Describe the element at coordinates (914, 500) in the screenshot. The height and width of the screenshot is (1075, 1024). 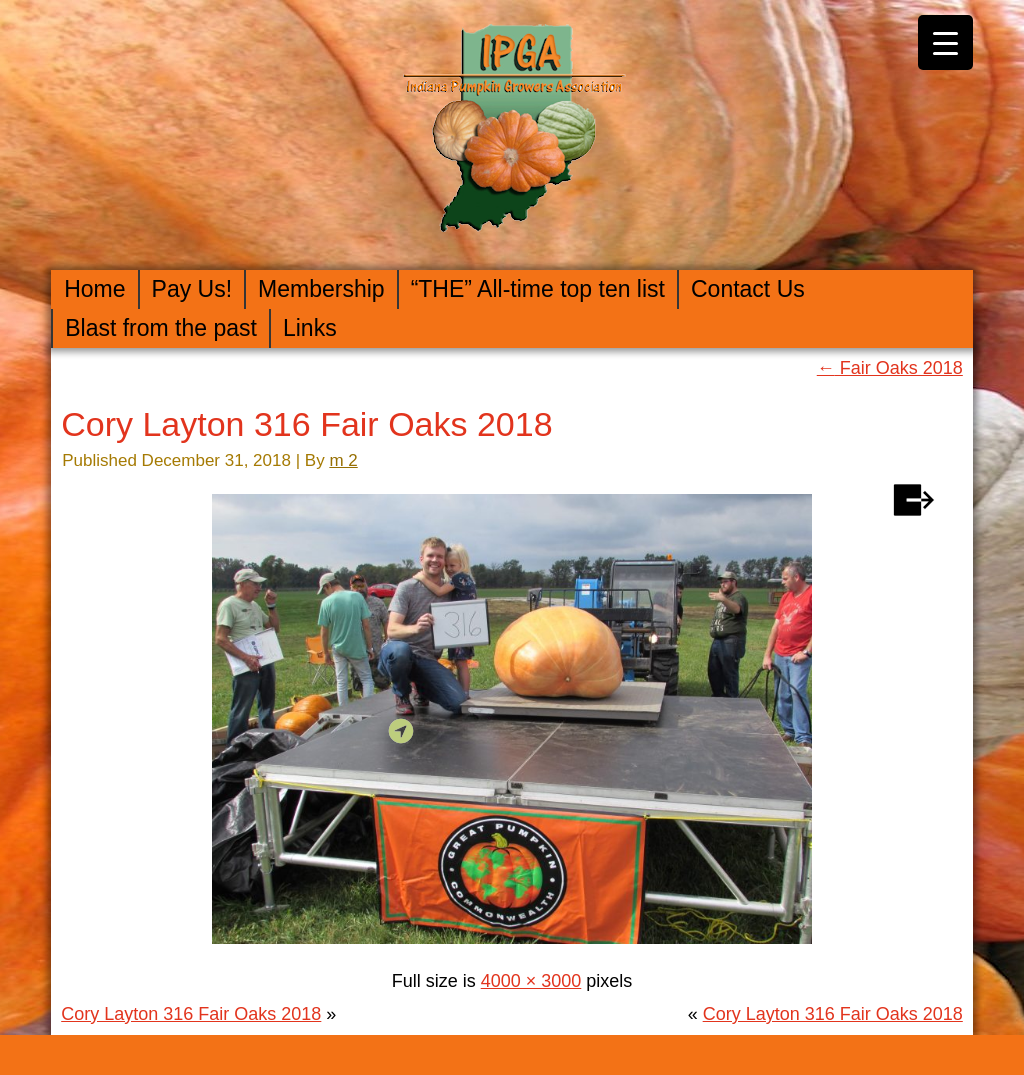
I see `log out of your account` at that location.